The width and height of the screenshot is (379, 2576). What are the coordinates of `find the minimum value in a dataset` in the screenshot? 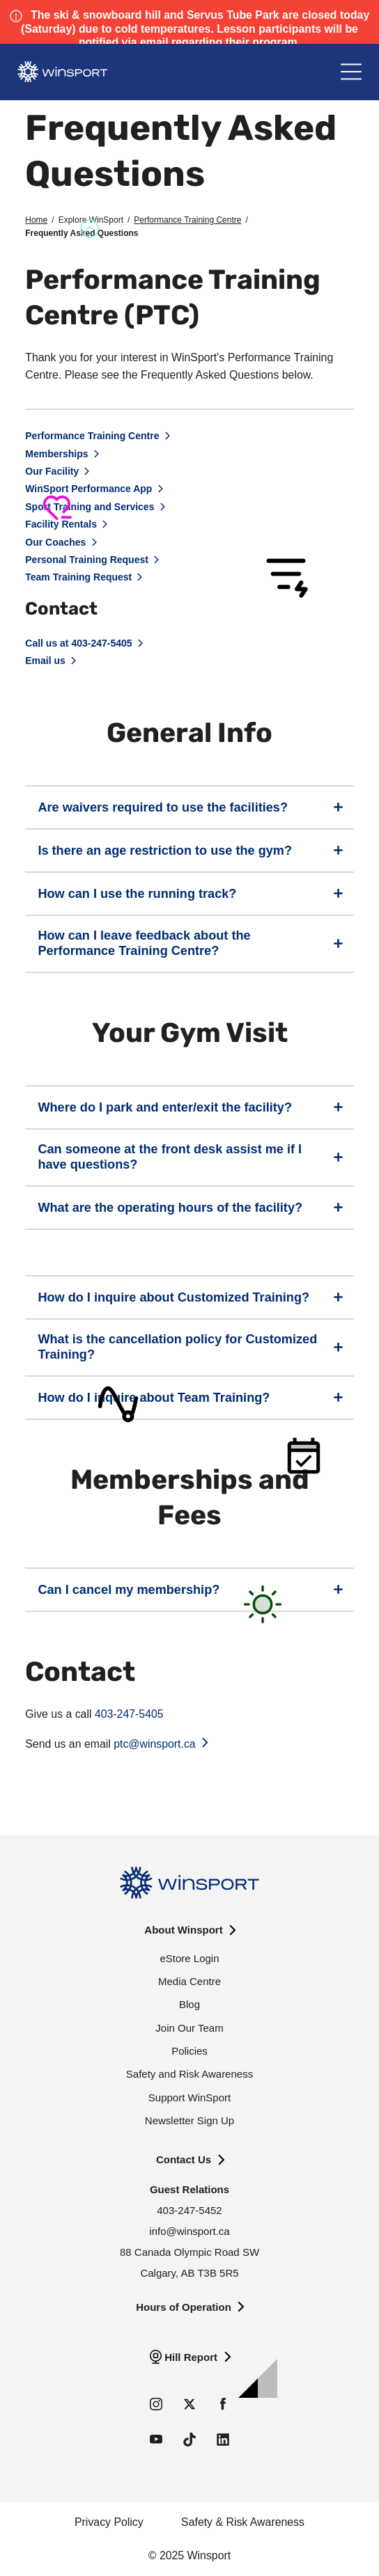 It's located at (118, 1404).